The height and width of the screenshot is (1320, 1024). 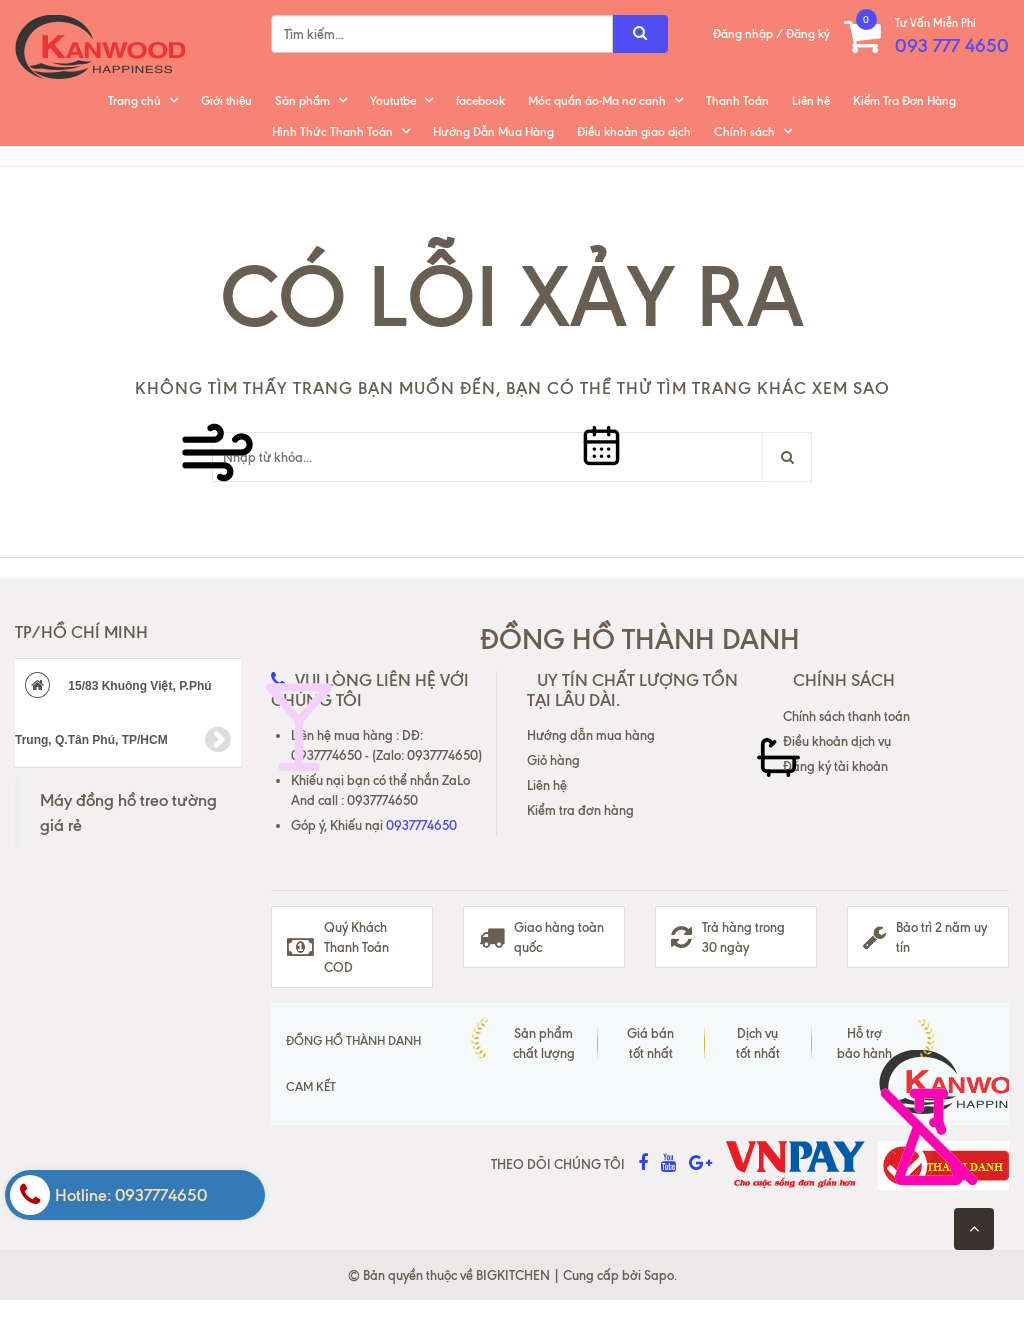 I want to click on bathroom amenity indicator, so click(x=778, y=757).